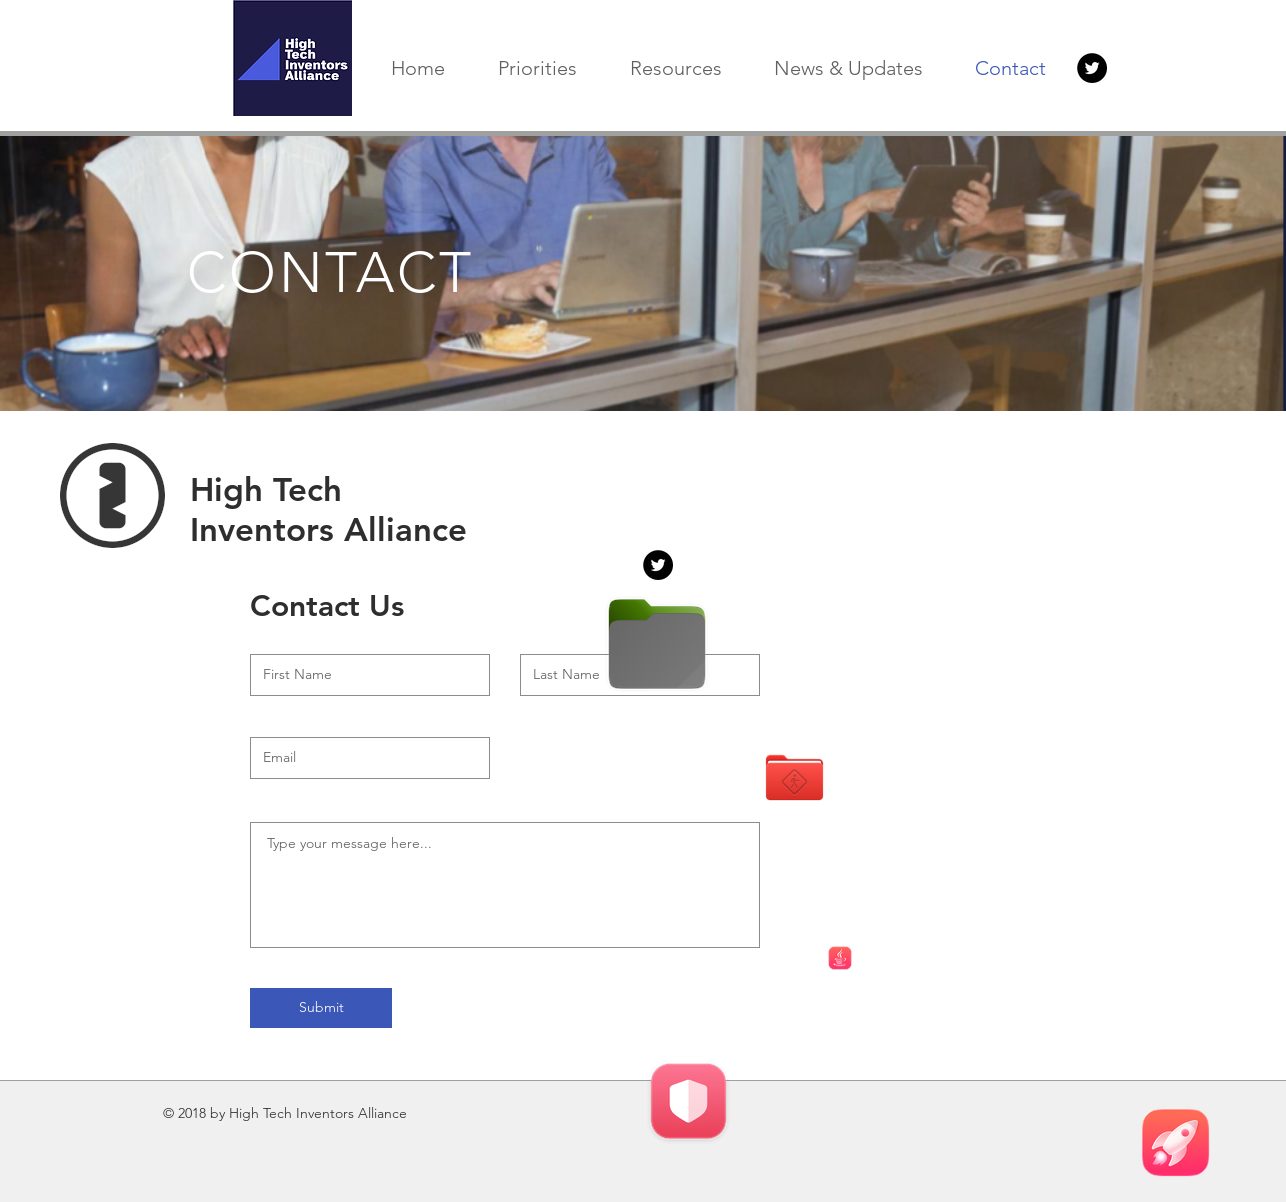 The height and width of the screenshot is (1202, 1286). What do you see at coordinates (657, 644) in the screenshot?
I see `open a folder to view its contents` at bounding box center [657, 644].